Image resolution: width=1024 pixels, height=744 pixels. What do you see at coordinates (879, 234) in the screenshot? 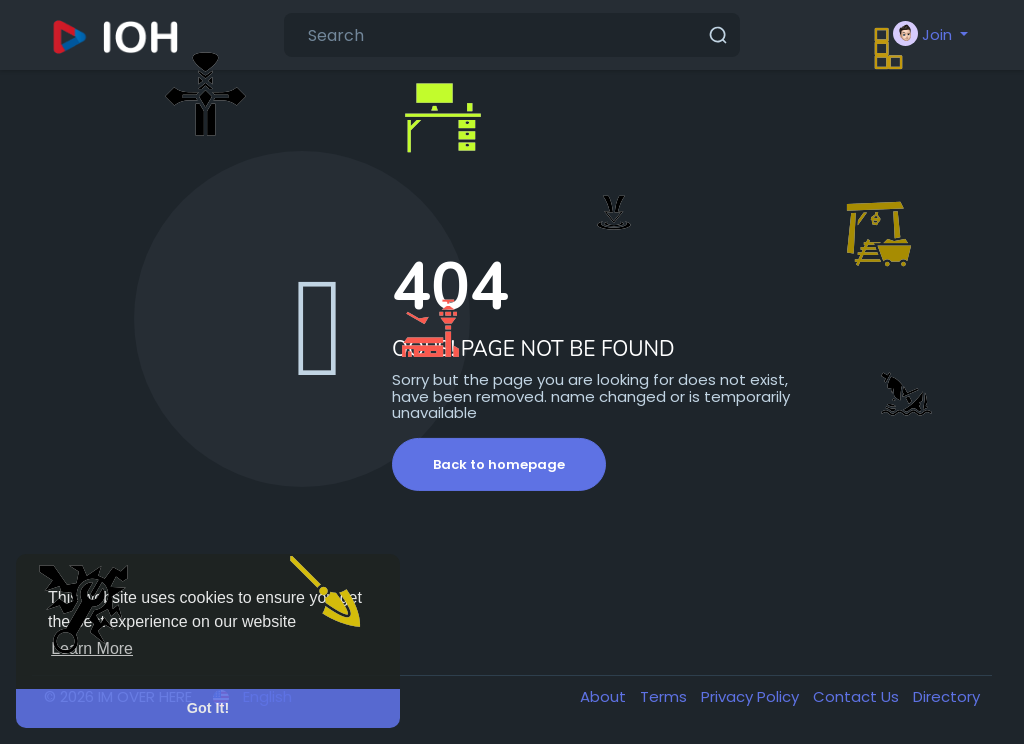
I see `access gold mine resource building` at bounding box center [879, 234].